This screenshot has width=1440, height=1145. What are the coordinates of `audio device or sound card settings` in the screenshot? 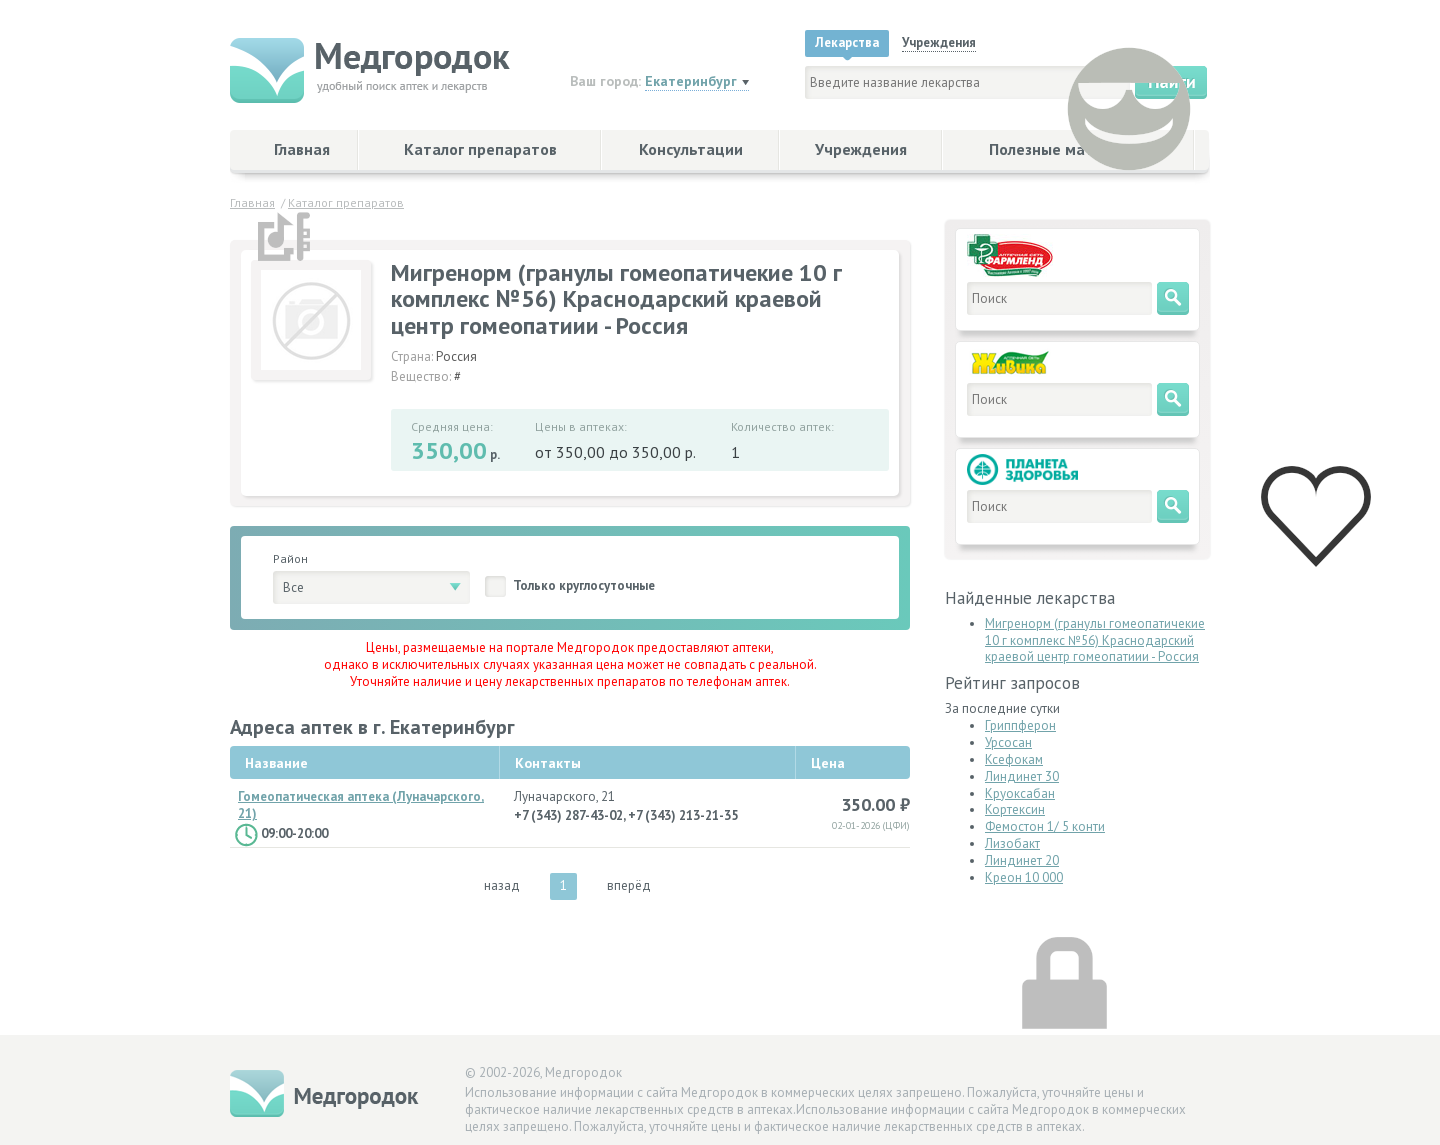 It's located at (284, 235).